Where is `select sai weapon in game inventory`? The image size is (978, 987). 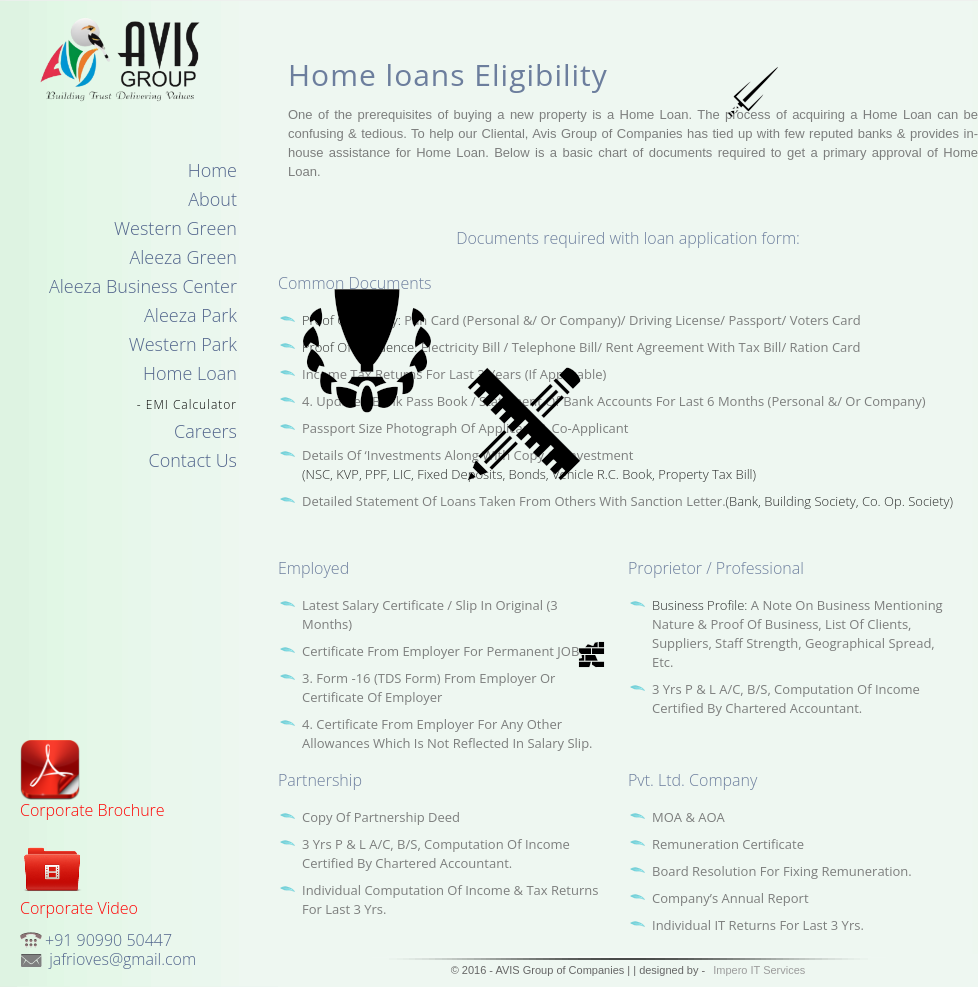
select sai weapon in game inventory is located at coordinates (753, 92).